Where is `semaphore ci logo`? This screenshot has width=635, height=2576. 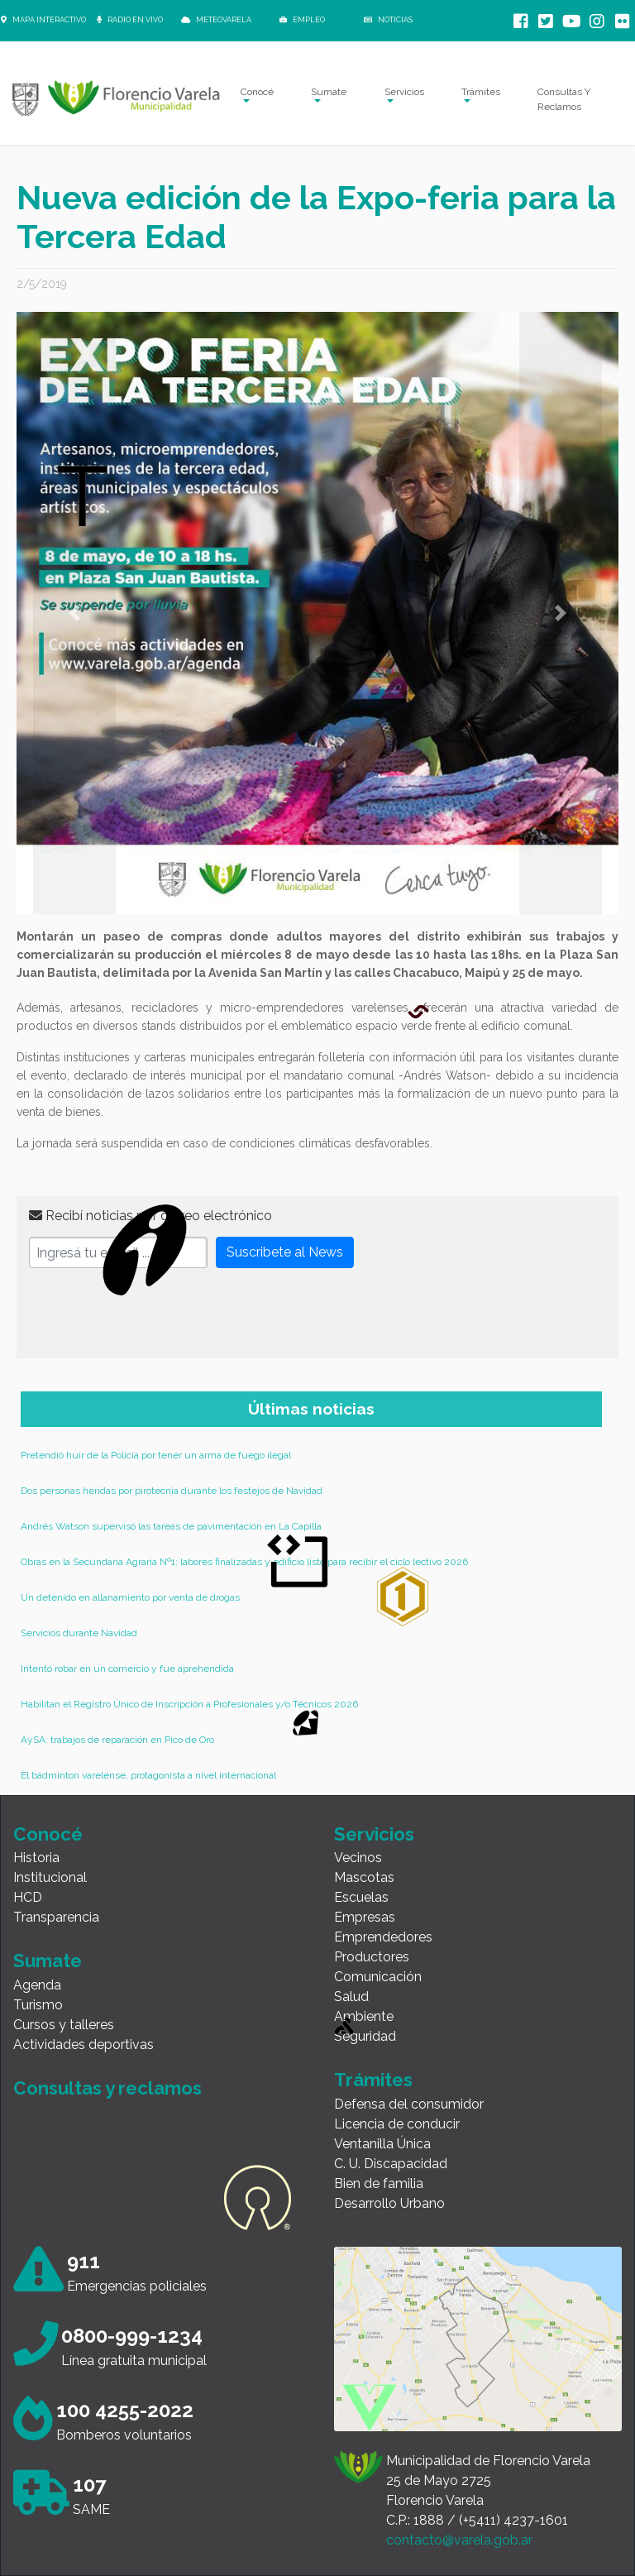 semaphore ci logo is located at coordinates (418, 1012).